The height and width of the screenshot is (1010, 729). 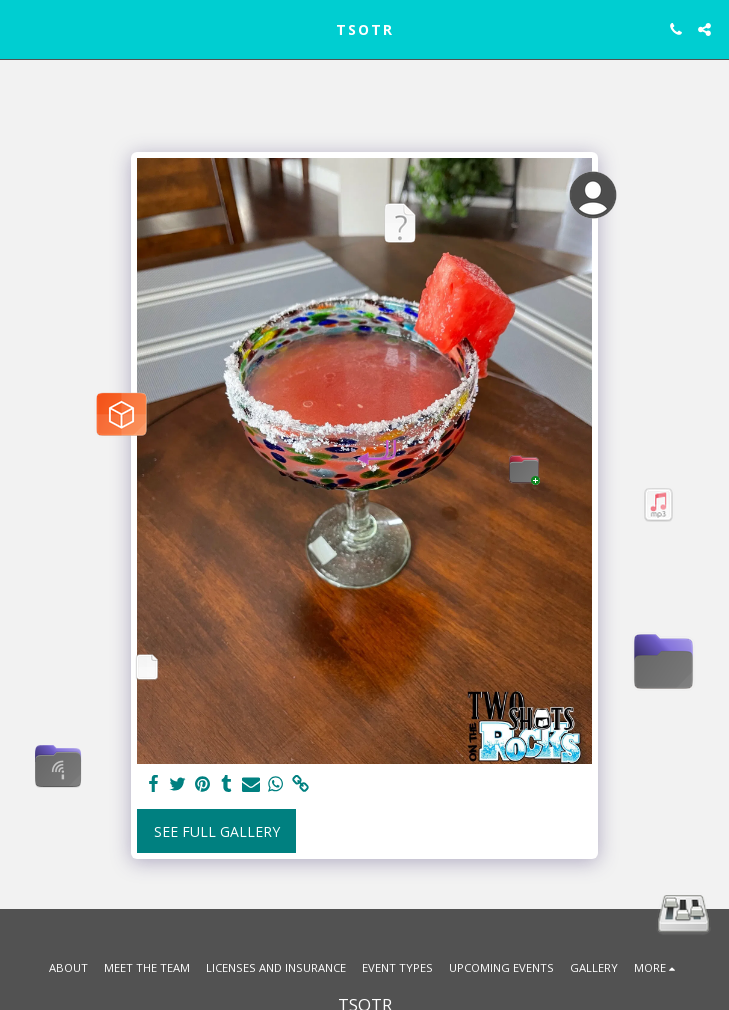 What do you see at coordinates (663, 661) in the screenshot?
I see `an open folder in the file system` at bounding box center [663, 661].